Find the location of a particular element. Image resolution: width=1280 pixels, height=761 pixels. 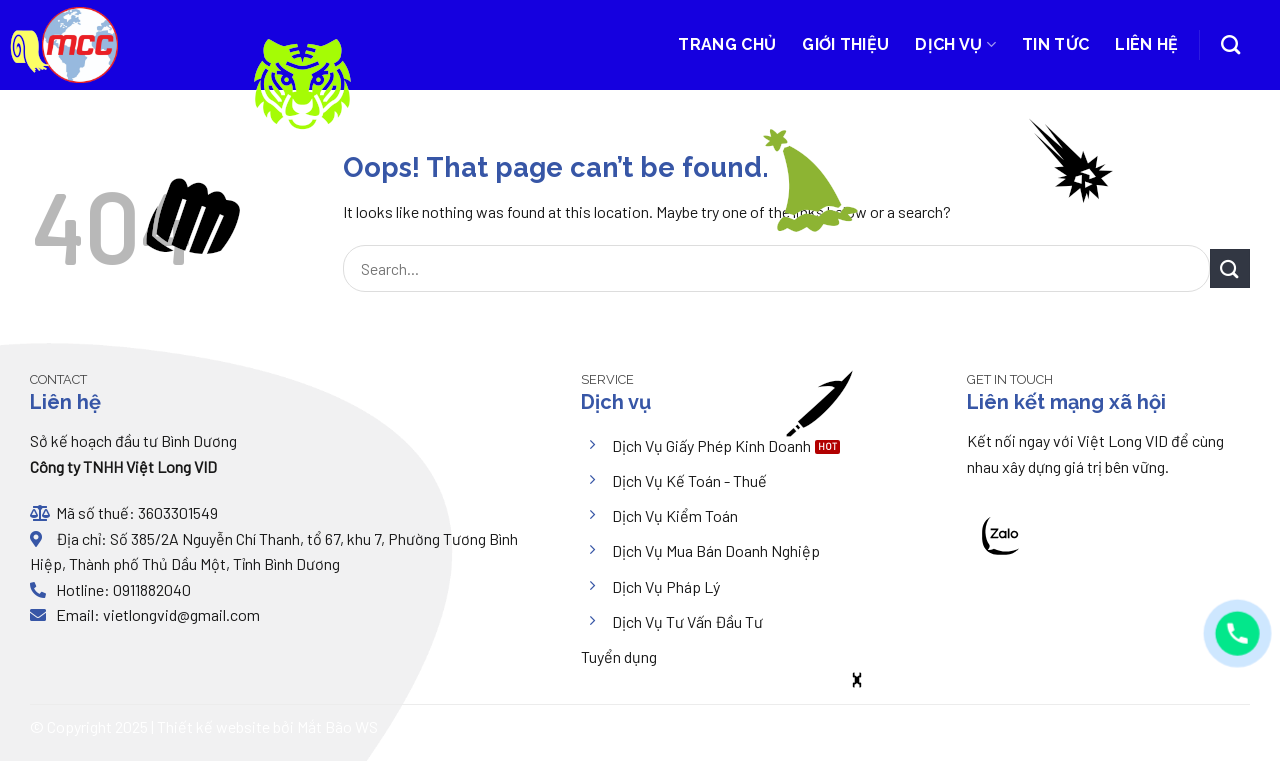

select glaive weapon in game inventory is located at coordinates (820, 403).